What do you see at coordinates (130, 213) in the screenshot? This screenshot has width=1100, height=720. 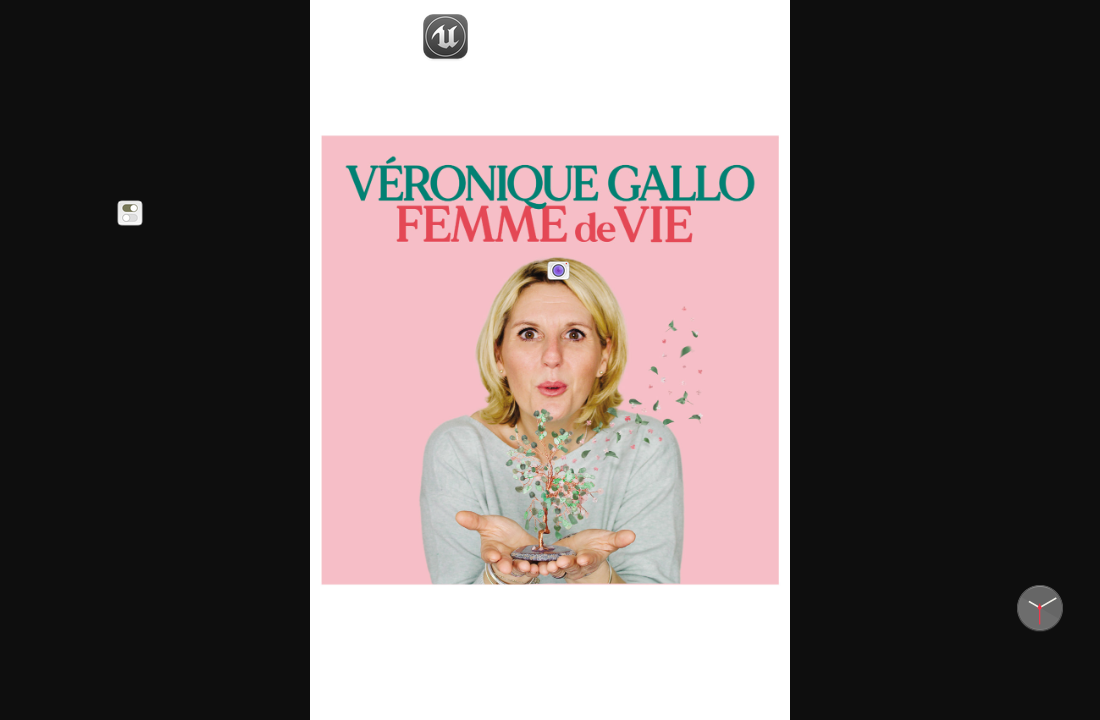 I see `open gnome tweaks settings` at bounding box center [130, 213].